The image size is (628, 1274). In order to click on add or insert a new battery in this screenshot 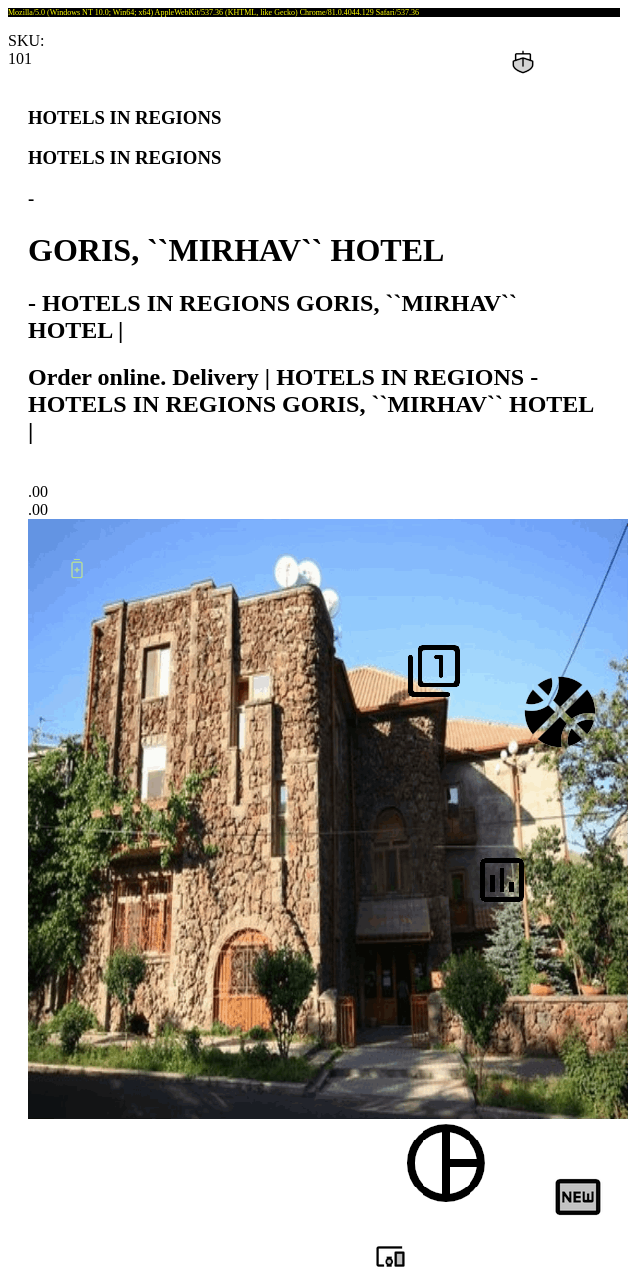, I will do `click(77, 569)`.